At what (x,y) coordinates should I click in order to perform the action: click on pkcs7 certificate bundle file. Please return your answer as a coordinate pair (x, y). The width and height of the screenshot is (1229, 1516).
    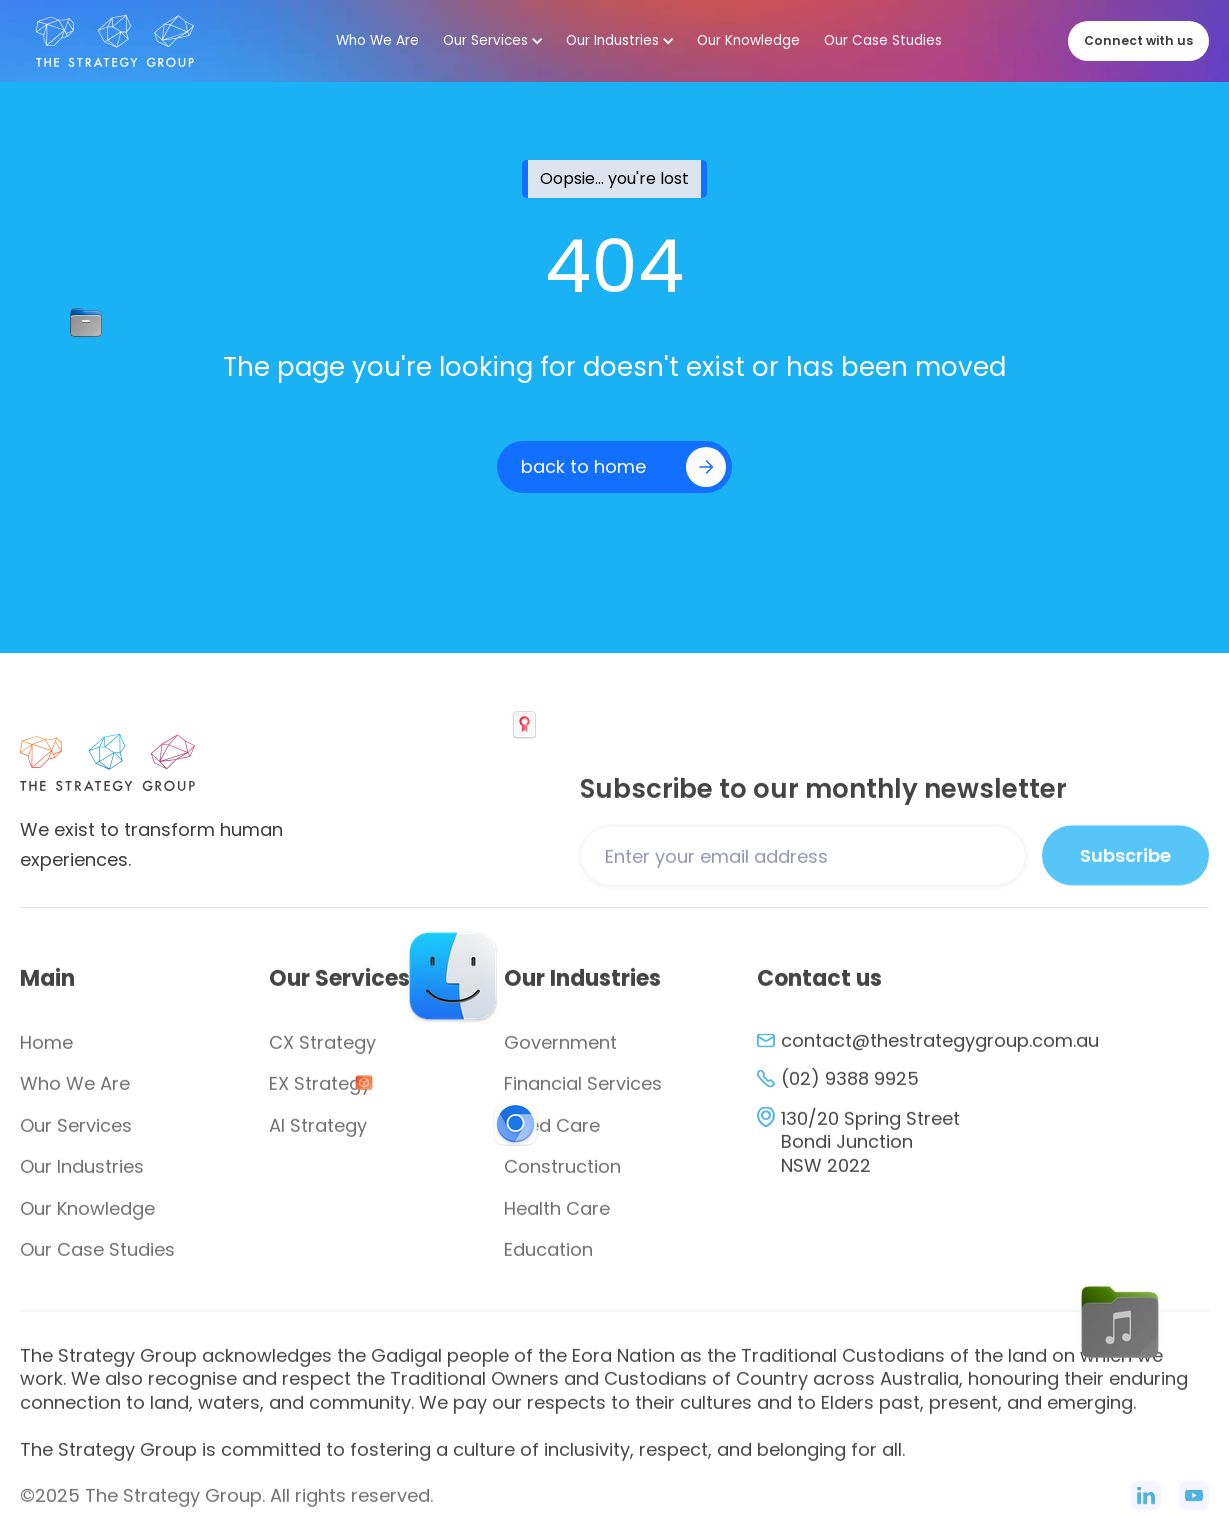
    Looking at the image, I should click on (524, 724).